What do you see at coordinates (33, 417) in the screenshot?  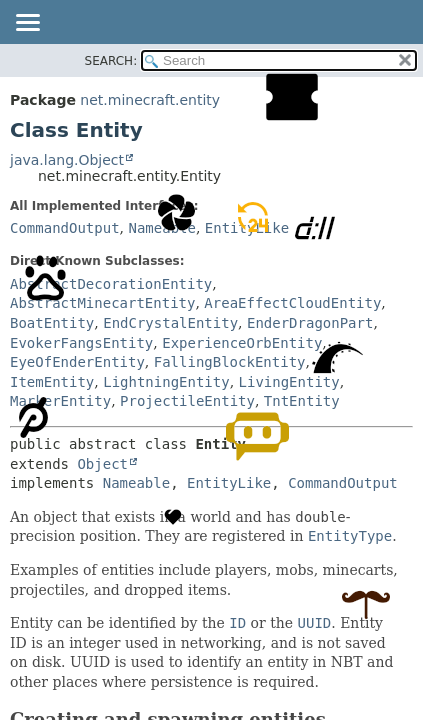 I see `open the Peloton app` at bounding box center [33, 417].